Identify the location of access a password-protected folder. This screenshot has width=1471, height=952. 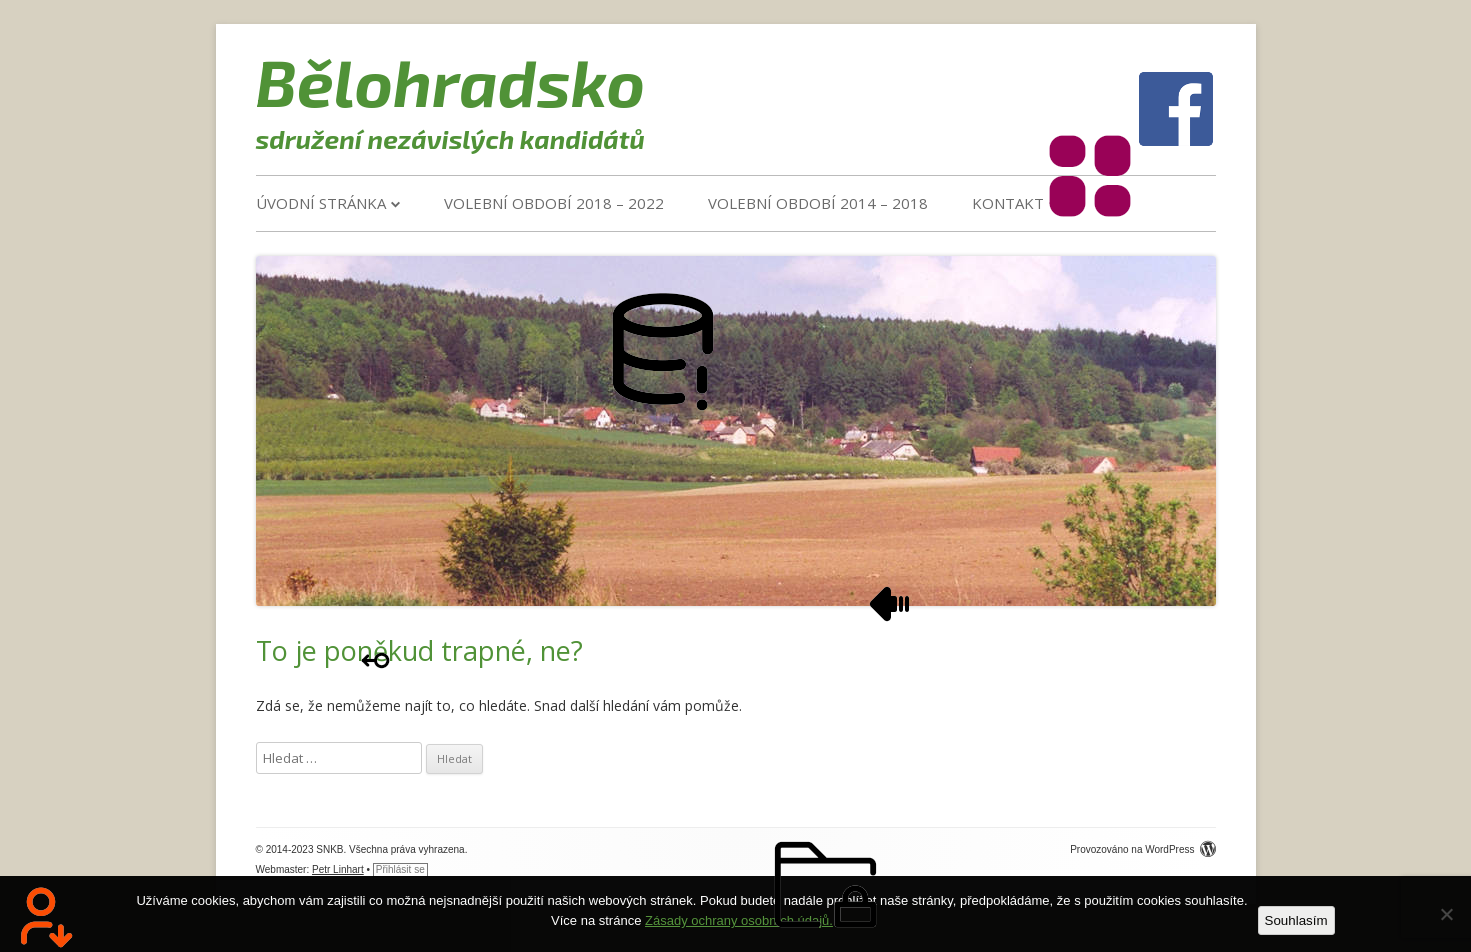
(825, 884).